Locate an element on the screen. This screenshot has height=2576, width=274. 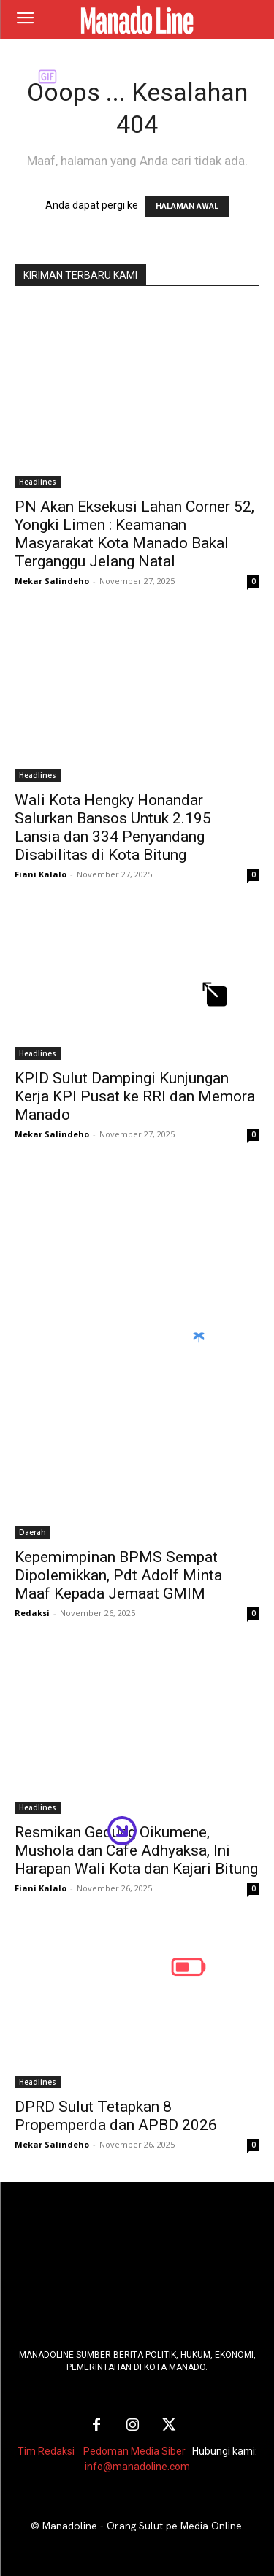
indicates battery at 50% charge is located at coordinates (189, 1966).